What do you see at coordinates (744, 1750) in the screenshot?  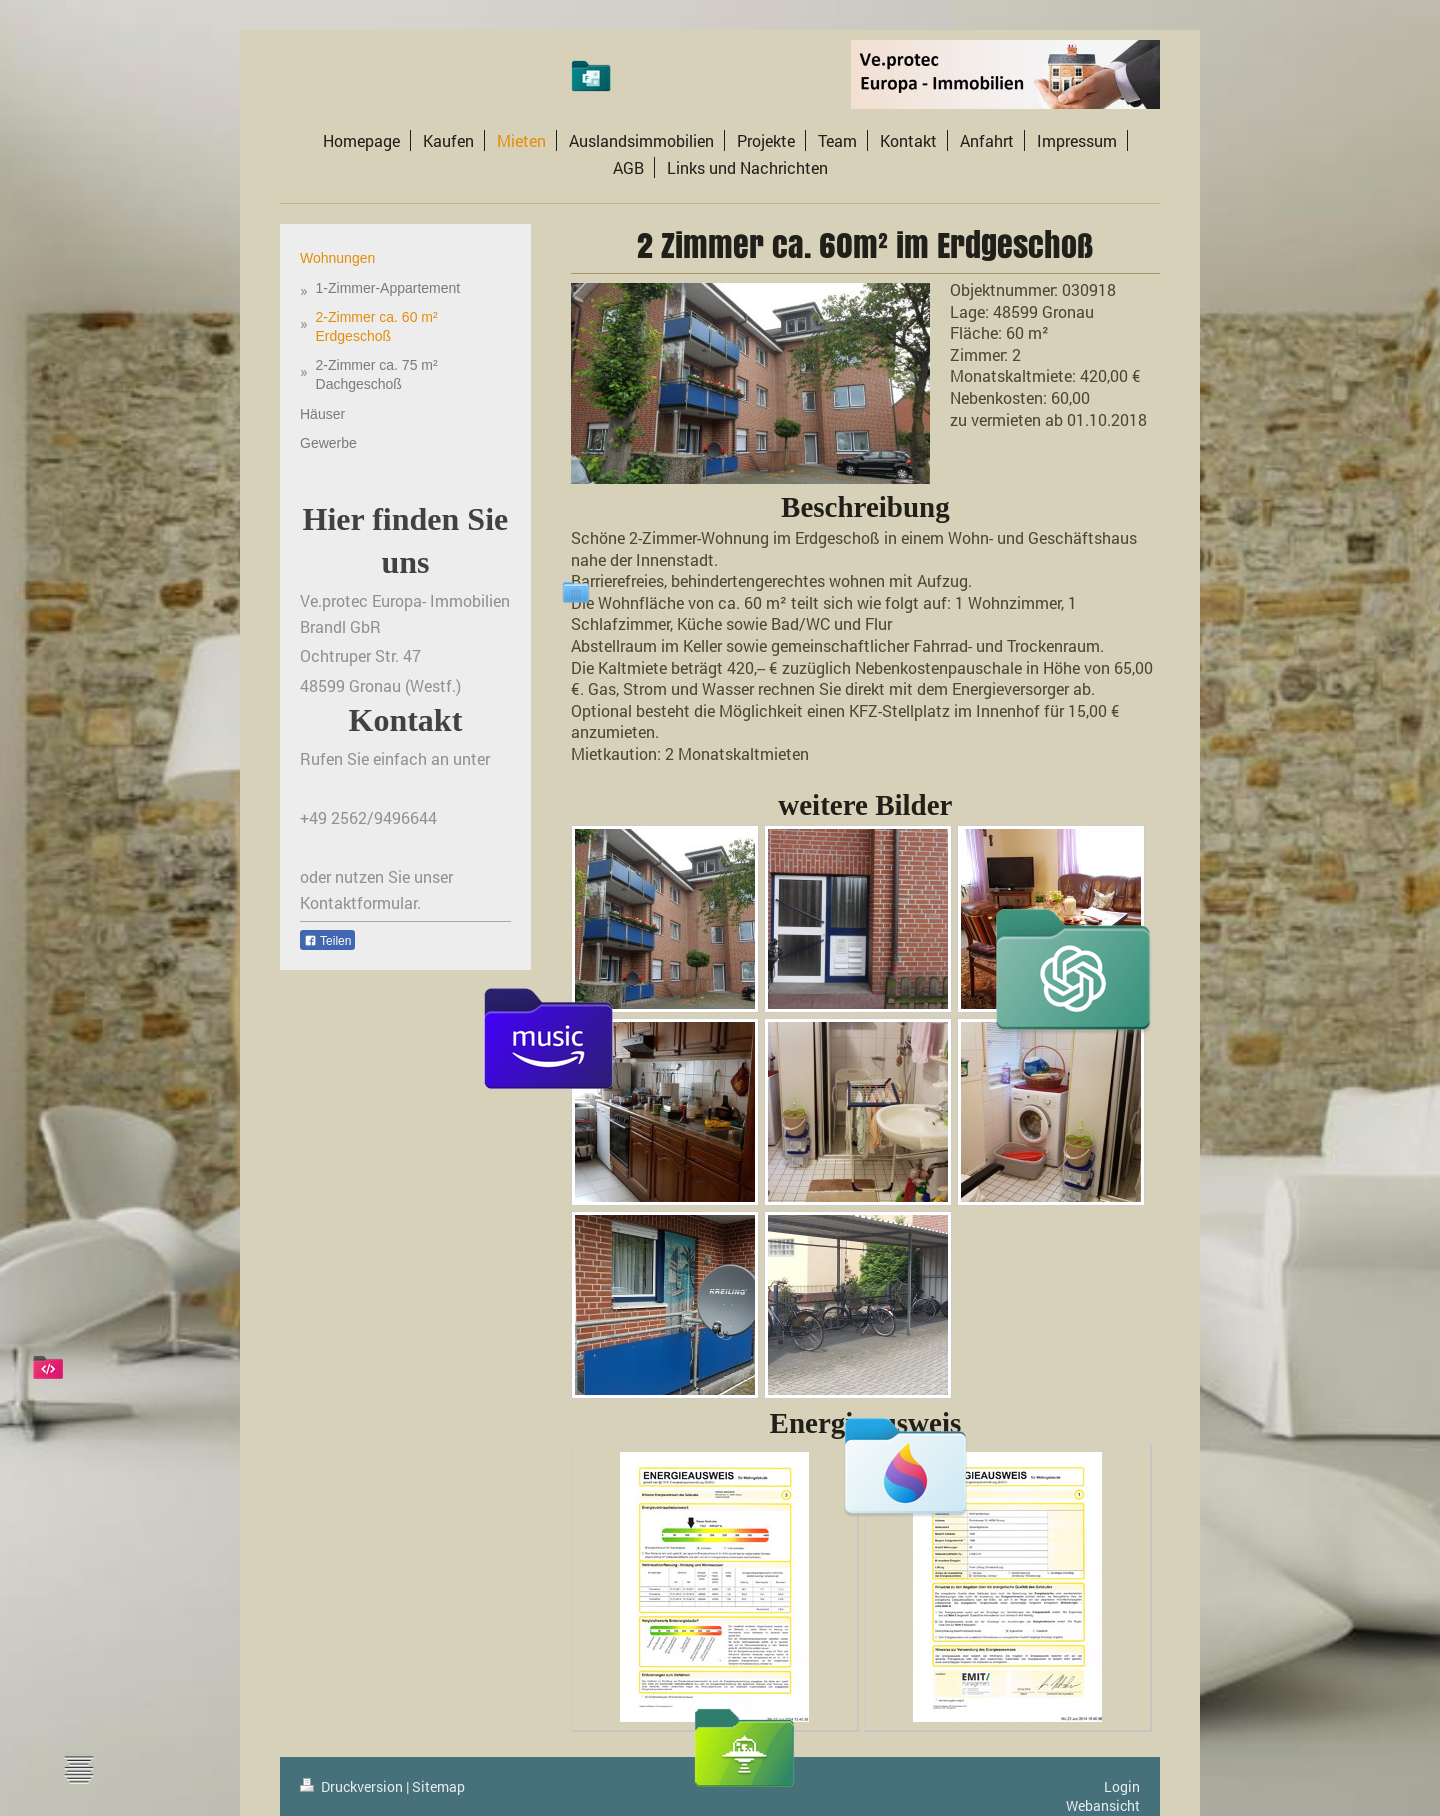 I see `open gamejolt games folder` at bounding box center [744, 1750].